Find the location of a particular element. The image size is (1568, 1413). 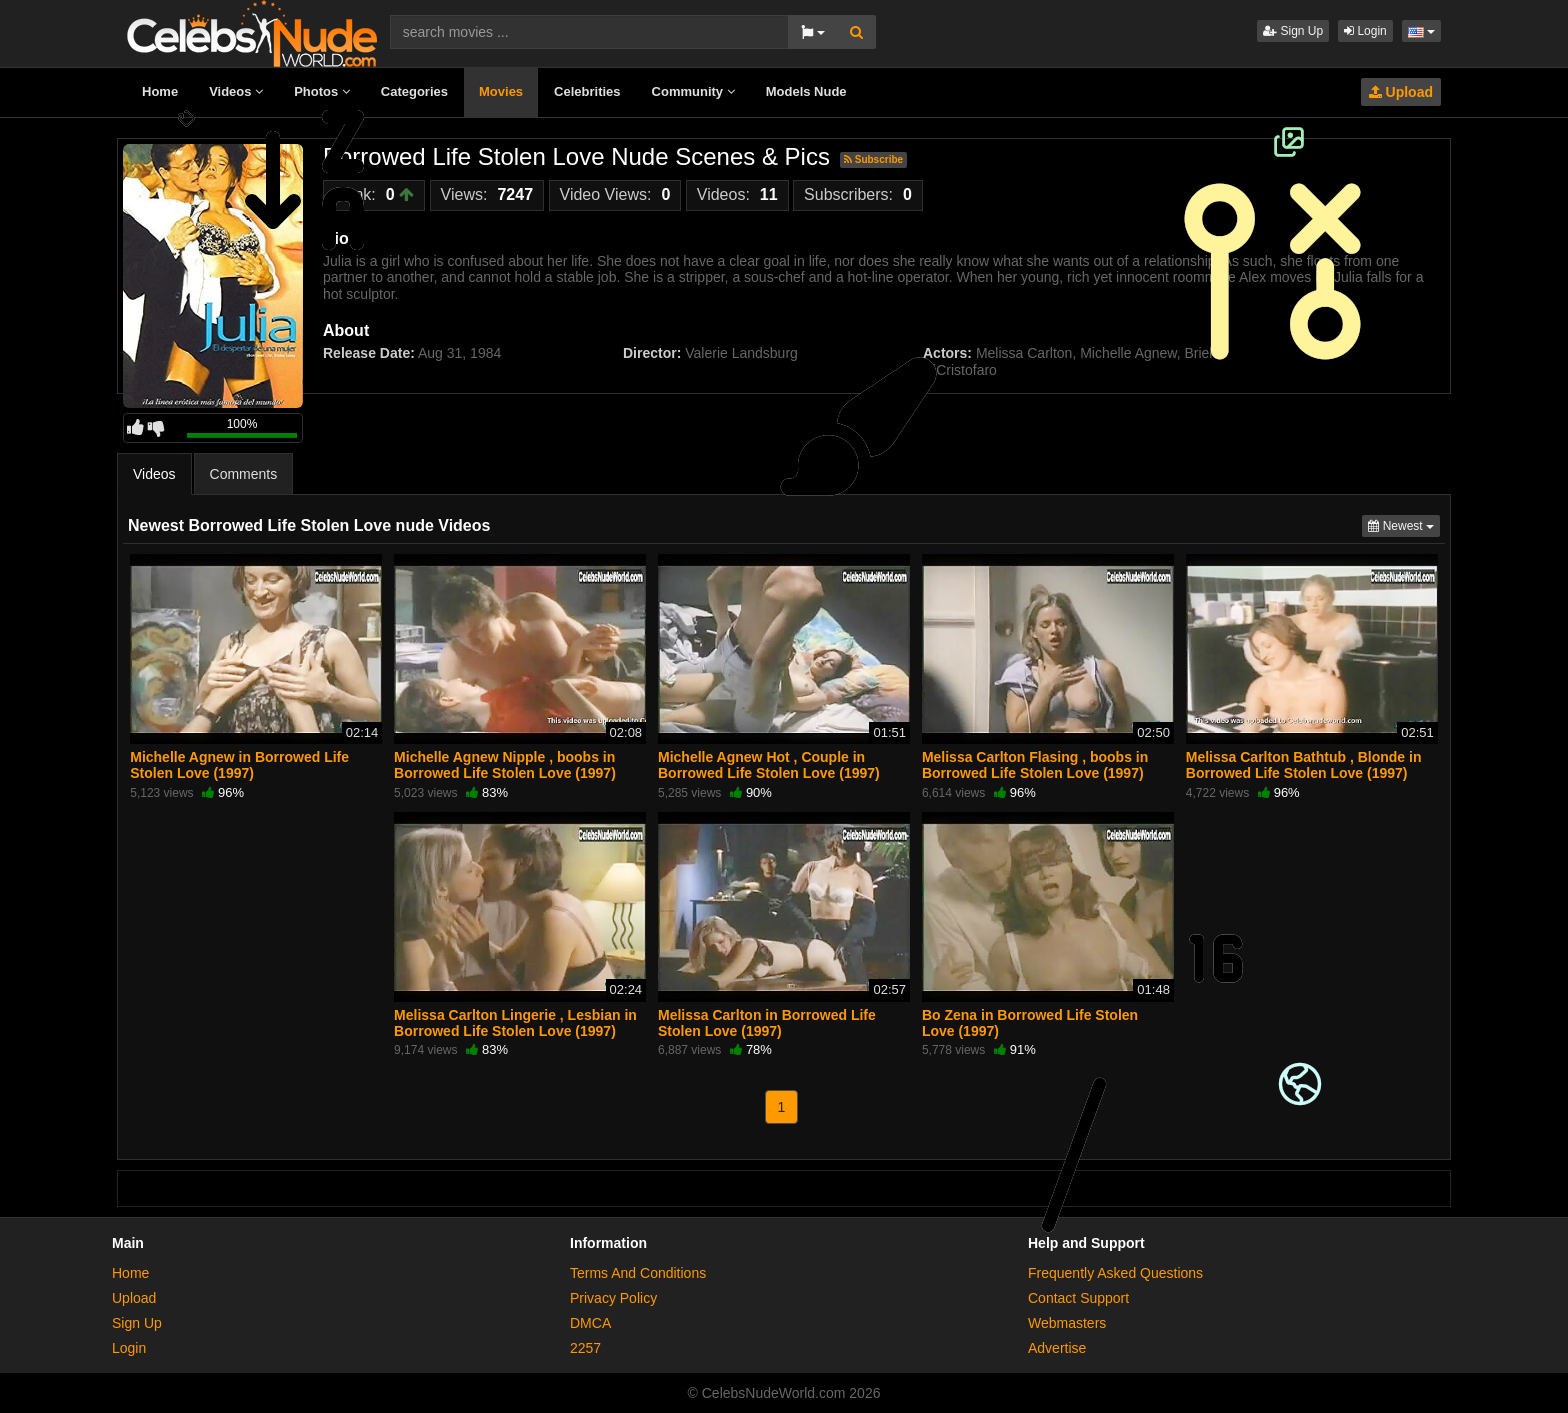

indicates a closed or rejected pull request is located at coordinates (1272, 271).